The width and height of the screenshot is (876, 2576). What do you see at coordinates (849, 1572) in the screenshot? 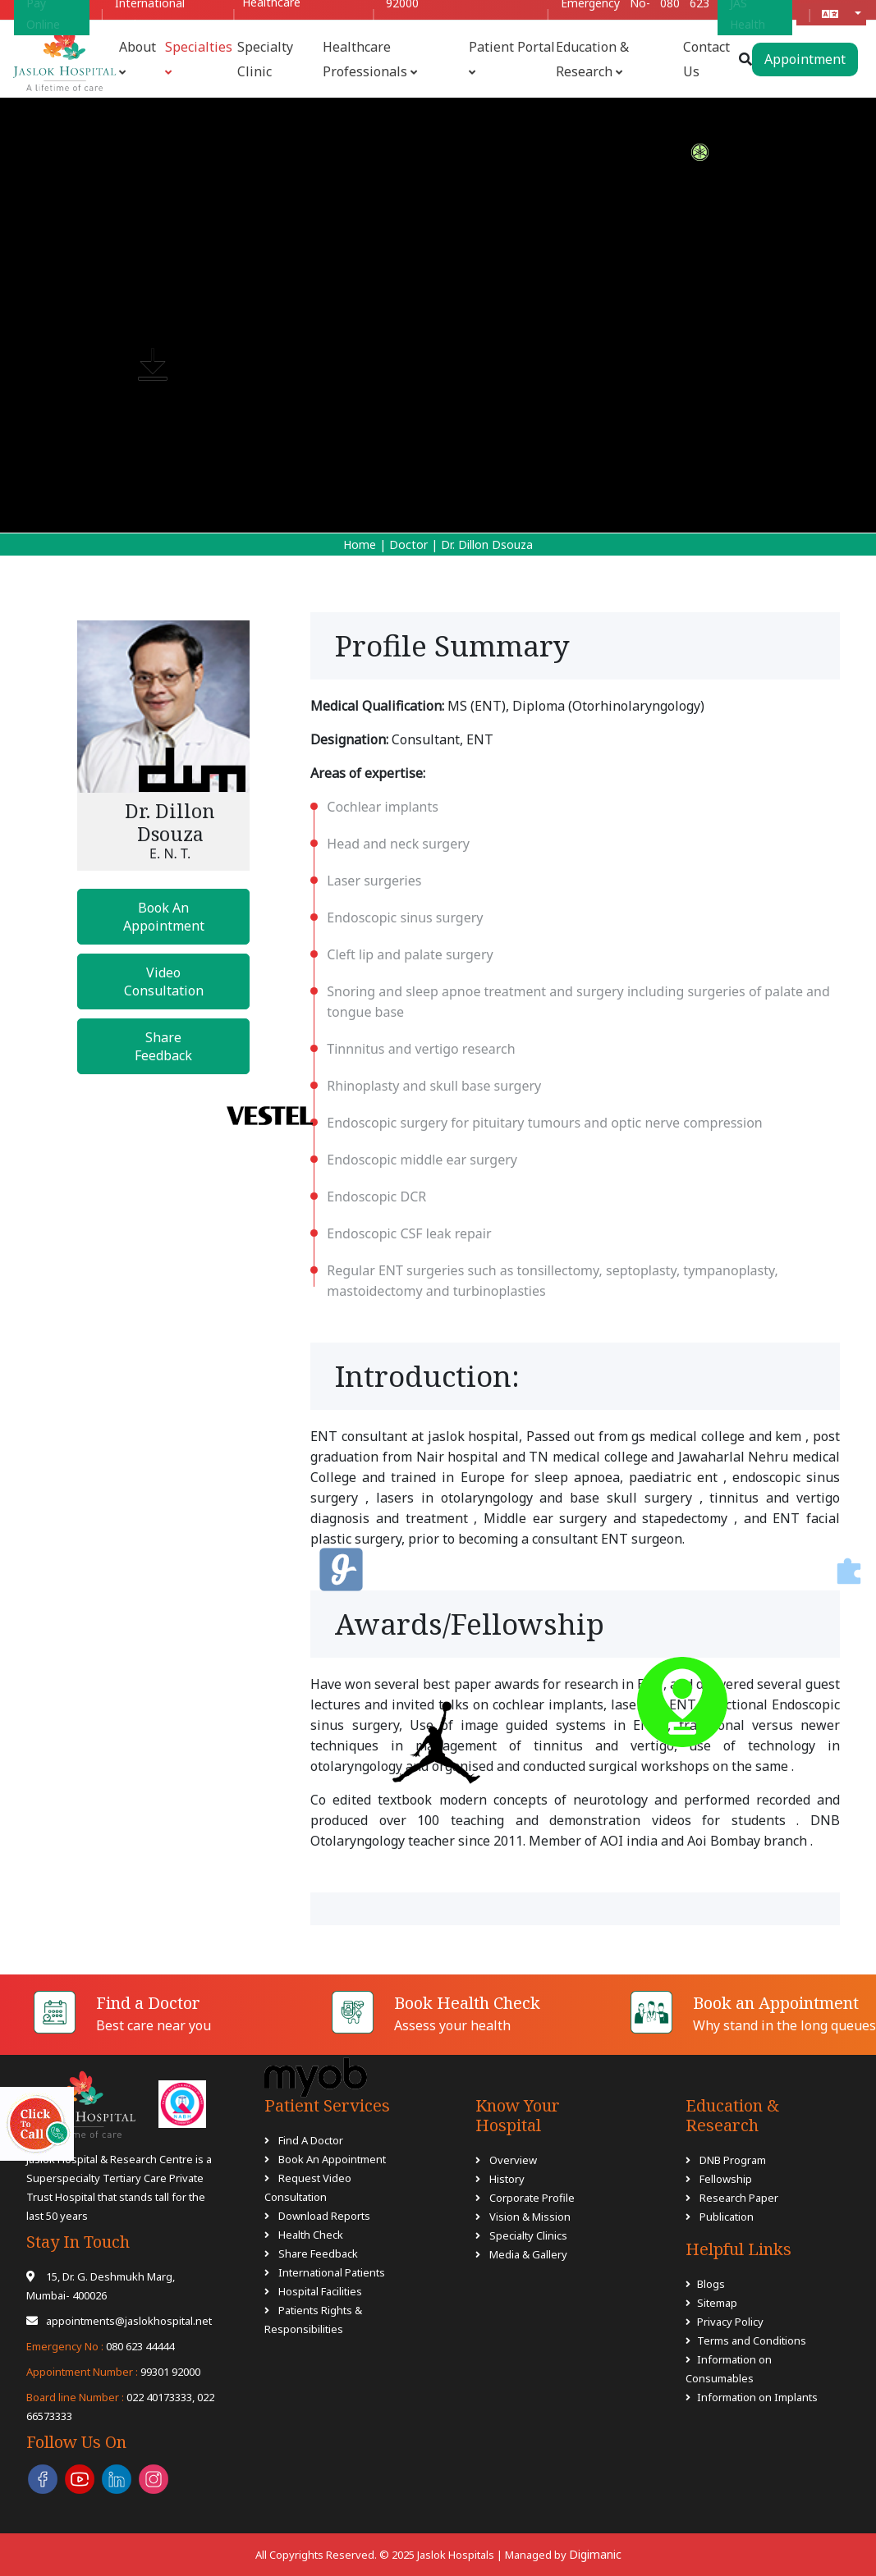
I see `access plugins or extensions` at bounding box center [849, 1572].